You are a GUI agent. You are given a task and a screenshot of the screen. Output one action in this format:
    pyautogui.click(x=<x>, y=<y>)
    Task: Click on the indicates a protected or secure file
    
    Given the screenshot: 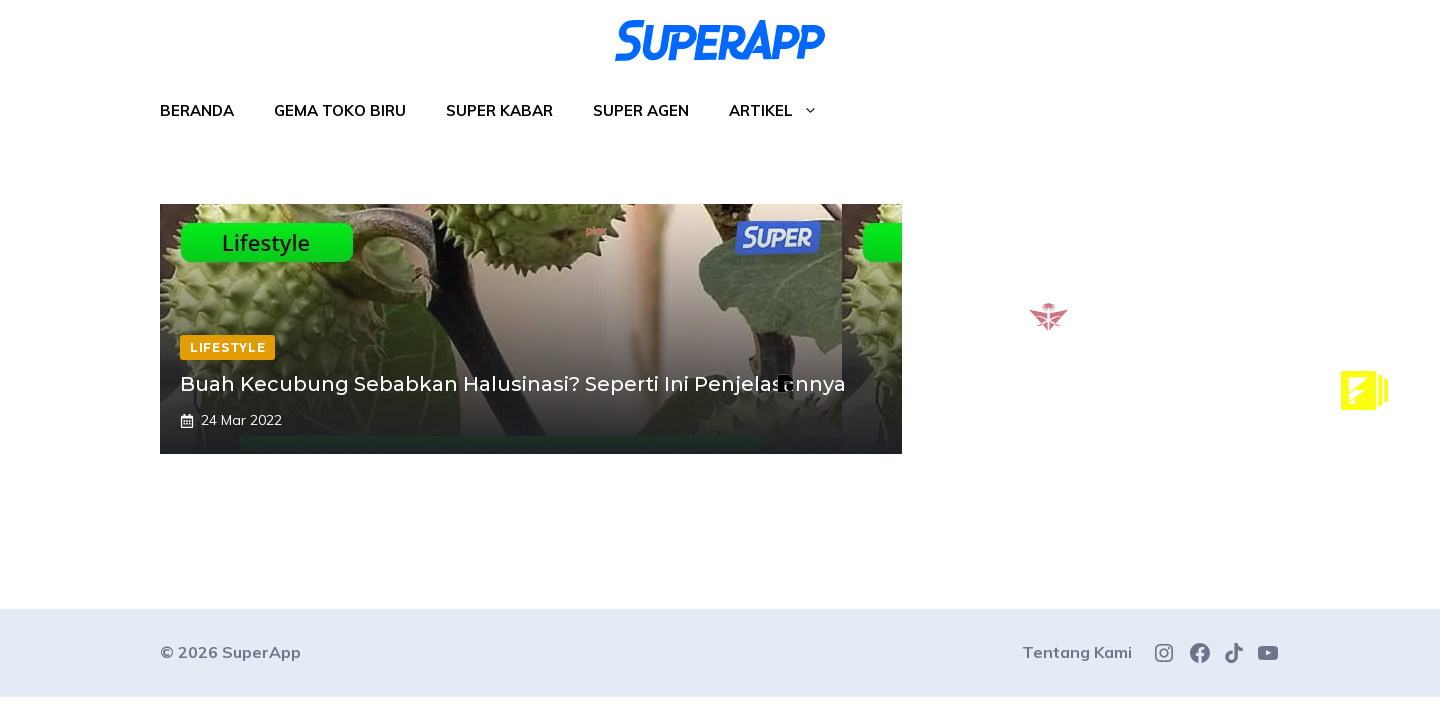 What is the action you would take?
    pyautogui.click(x=785, y=383)
    